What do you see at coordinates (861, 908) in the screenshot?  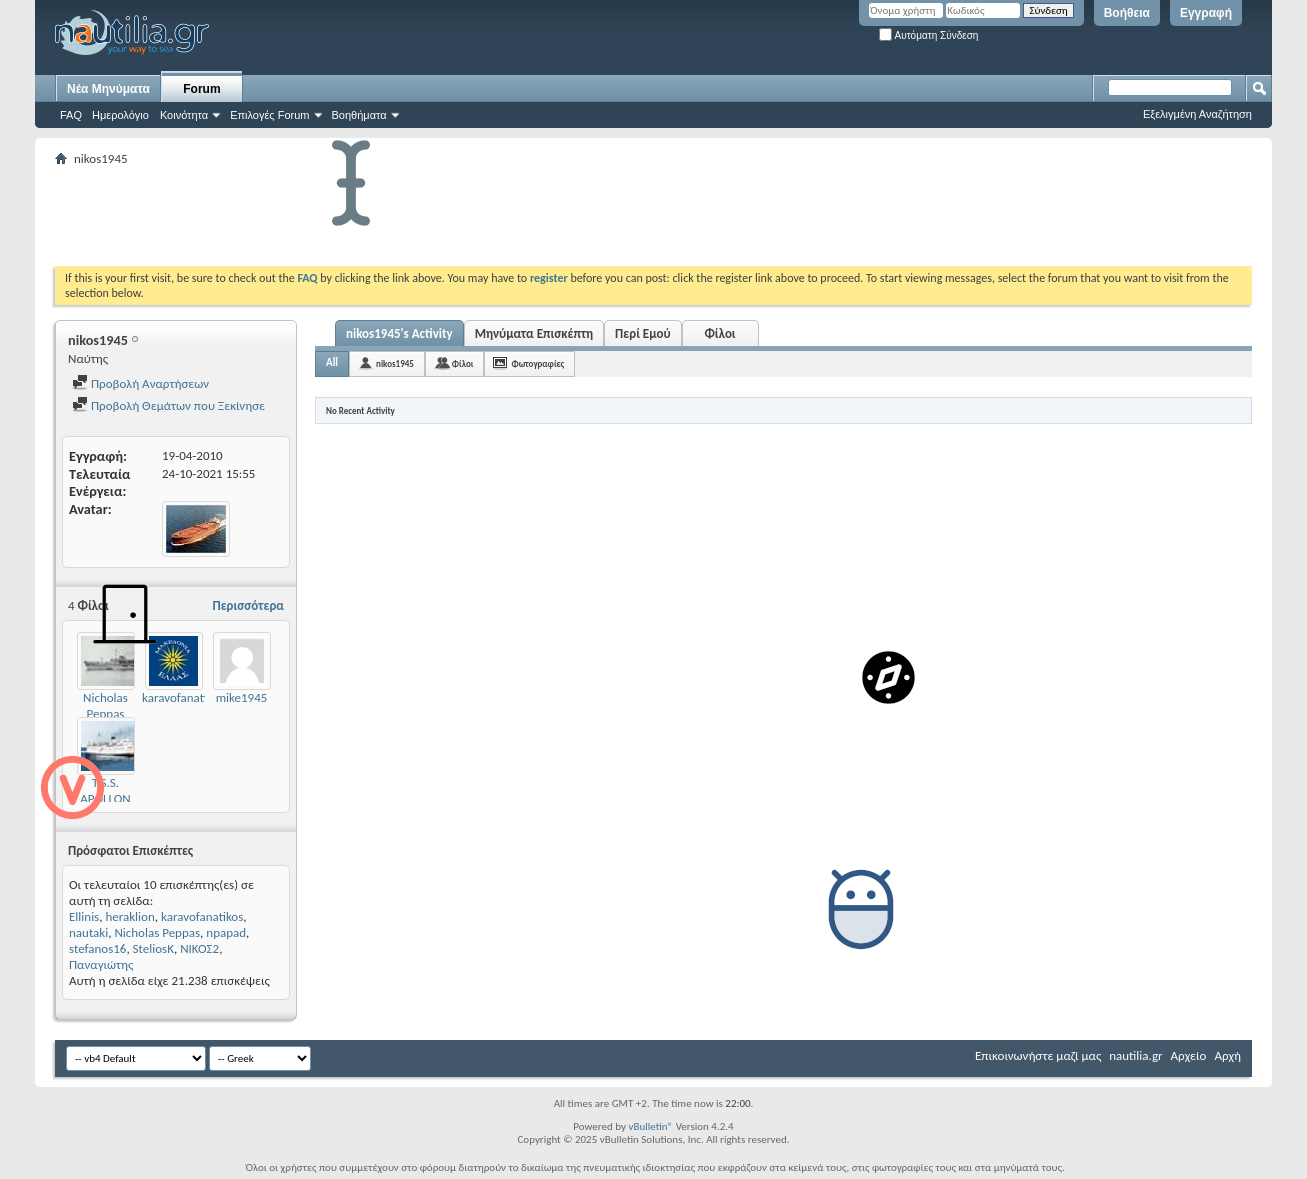 I see `android device or system settings` at bounding box center [861, 908].